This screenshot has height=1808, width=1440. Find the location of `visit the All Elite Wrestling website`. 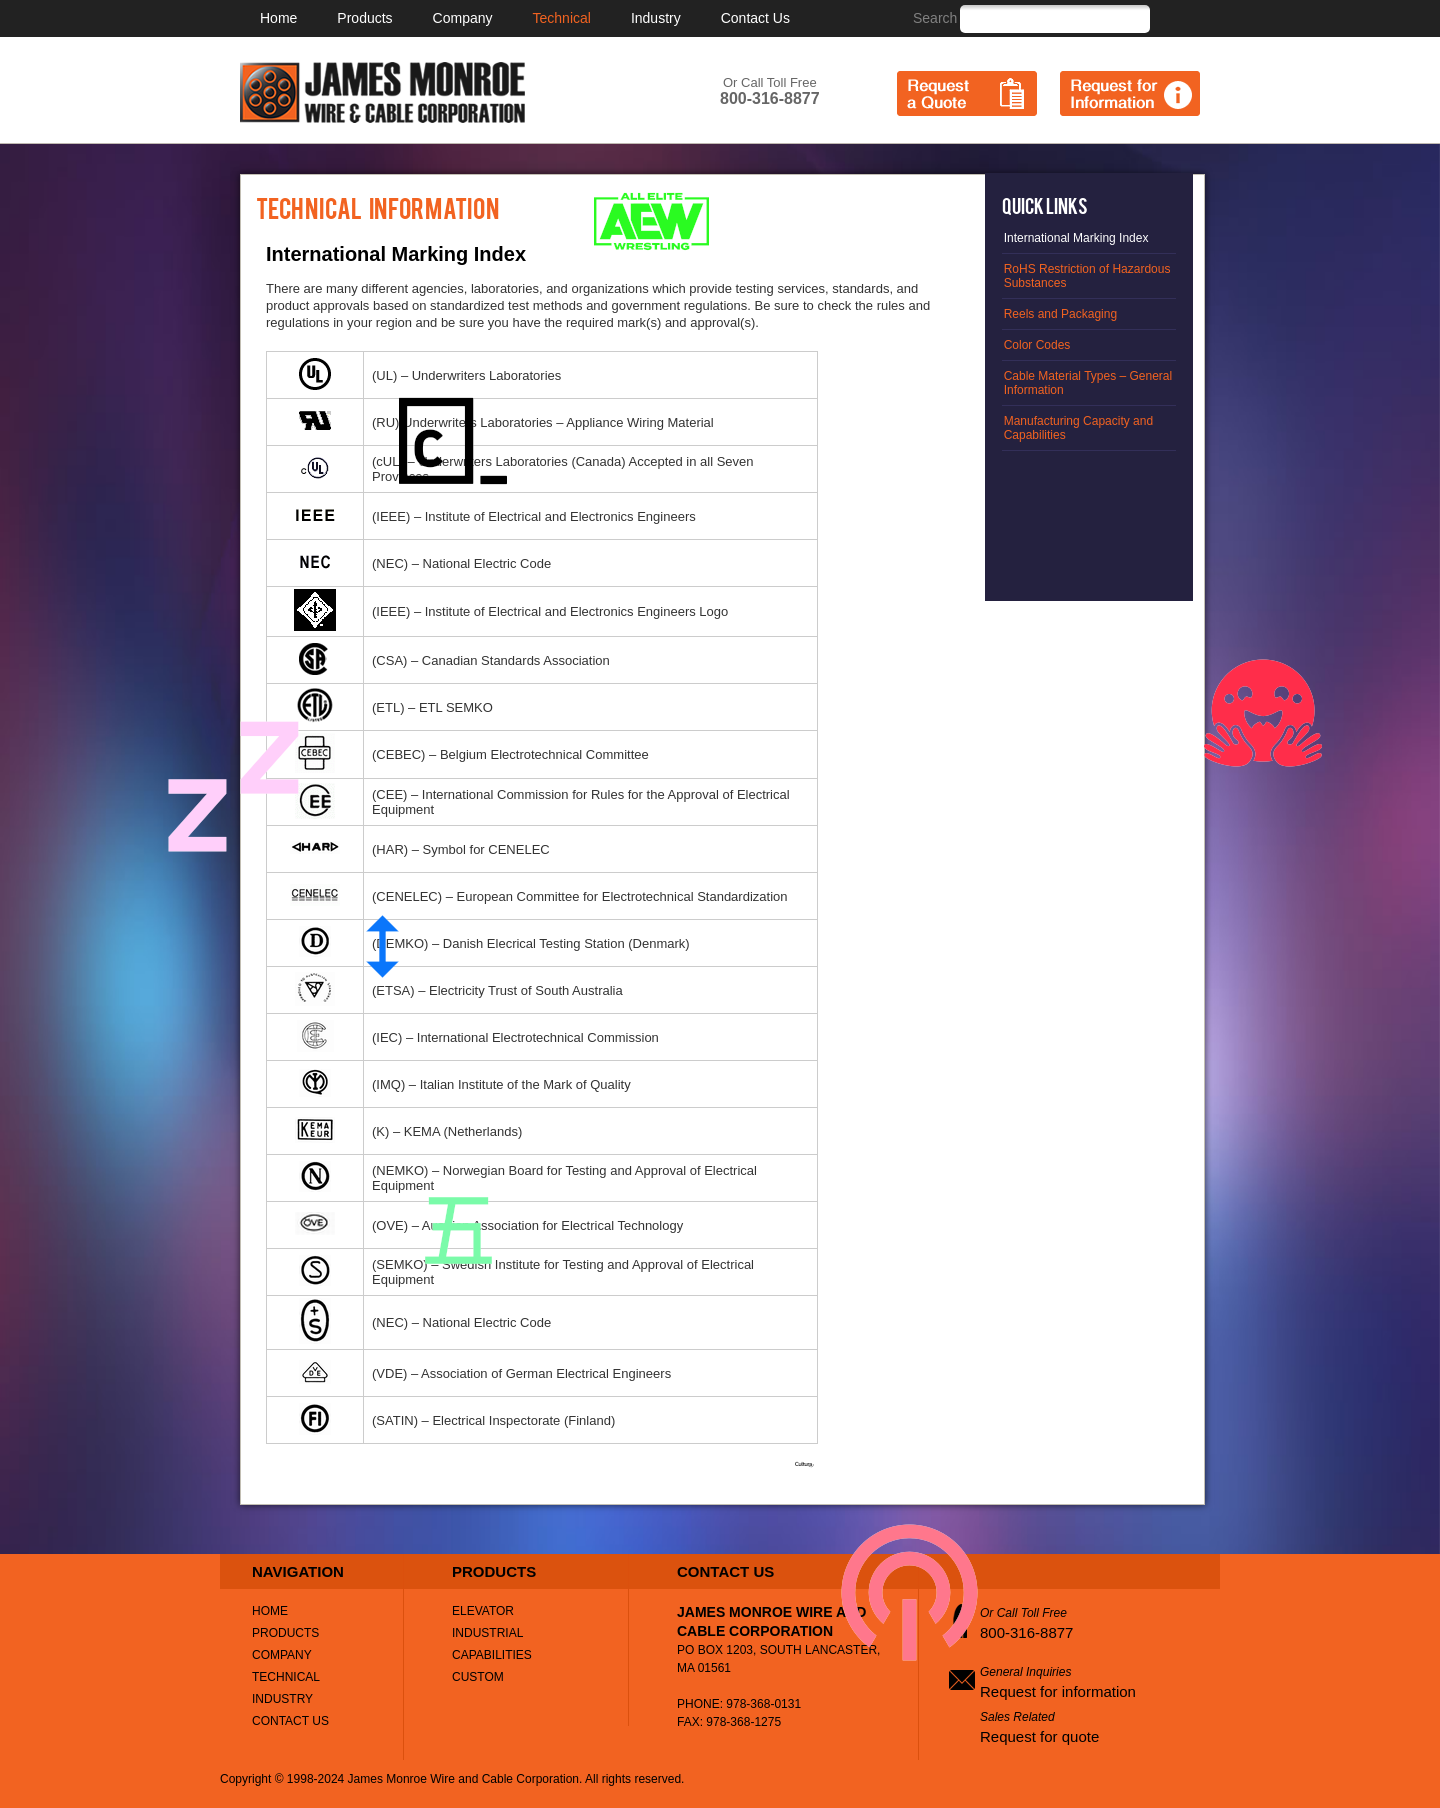

visit the All Elite Wrestling website is located at coordinates (651, 221).